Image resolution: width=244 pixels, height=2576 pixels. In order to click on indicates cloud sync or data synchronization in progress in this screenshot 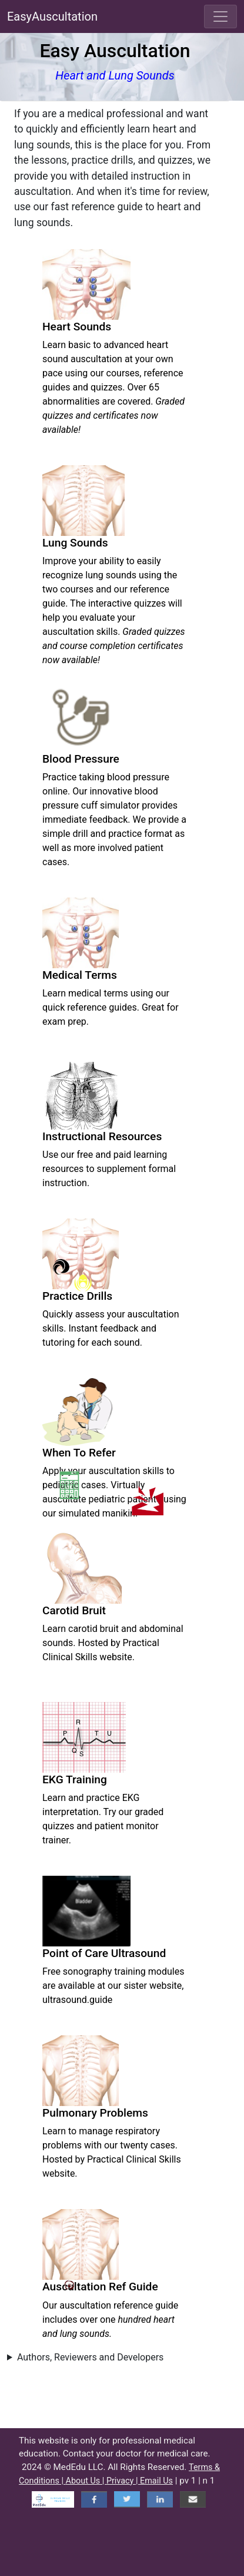, I will do `click(61, 1267)`.